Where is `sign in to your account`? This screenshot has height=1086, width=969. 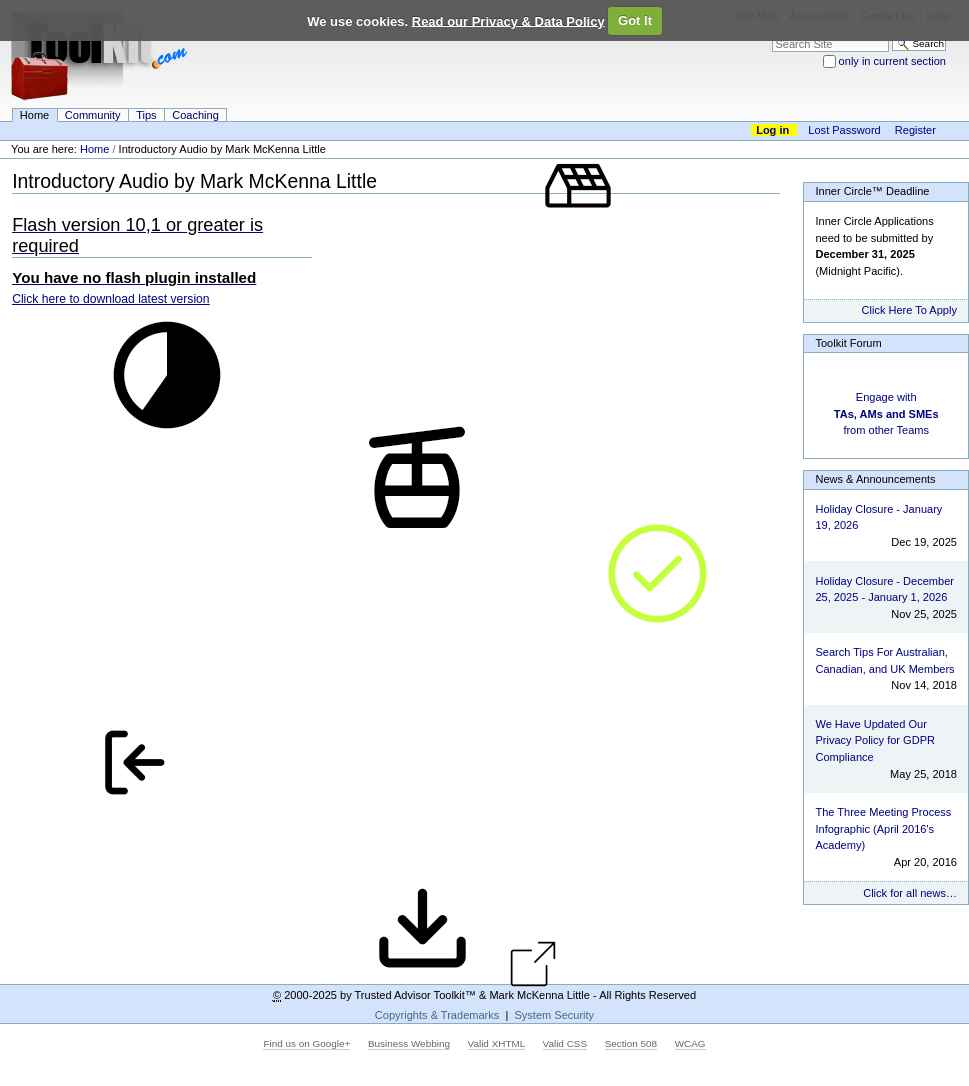 sign in to your account is located at coordinates (132, 762).